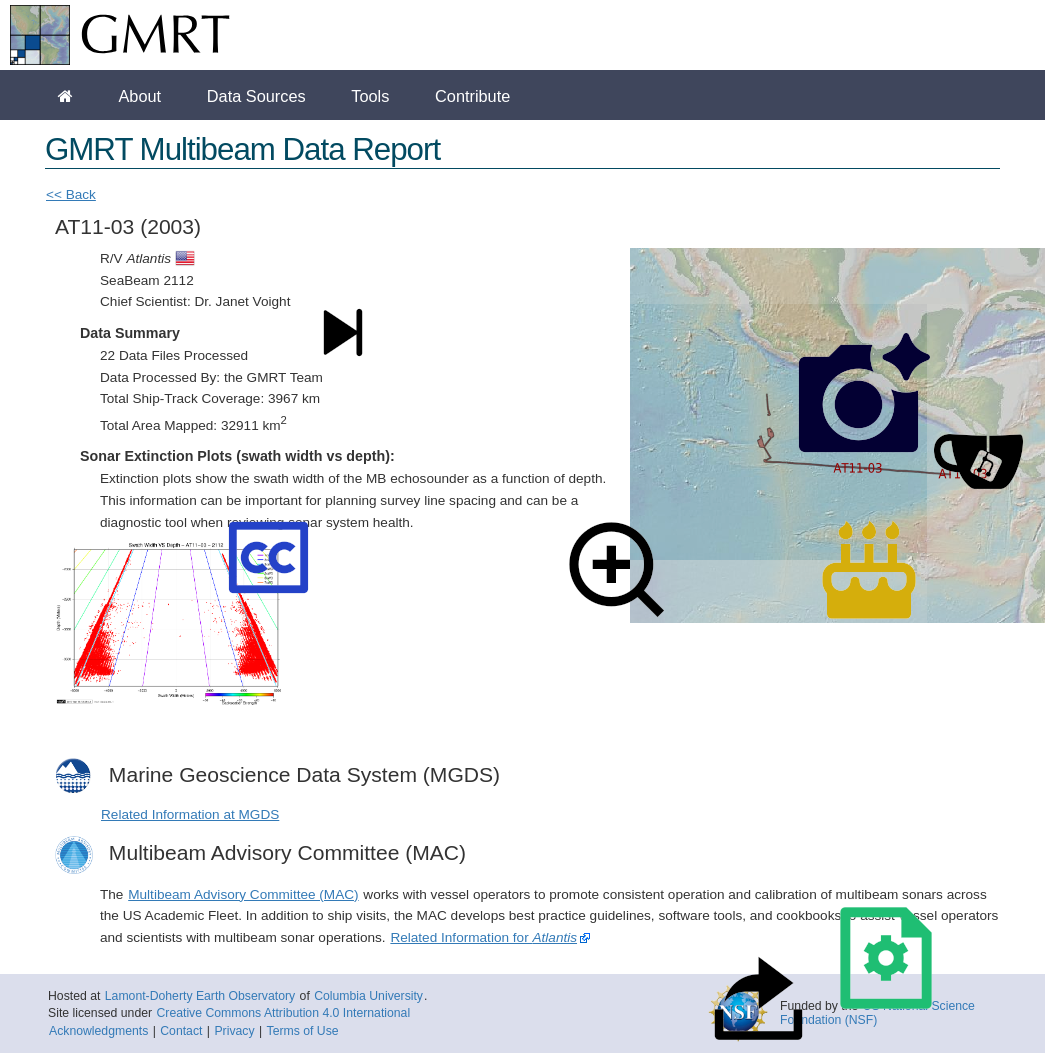  I want to click on view birthday or celebration events, so click(869, 572).